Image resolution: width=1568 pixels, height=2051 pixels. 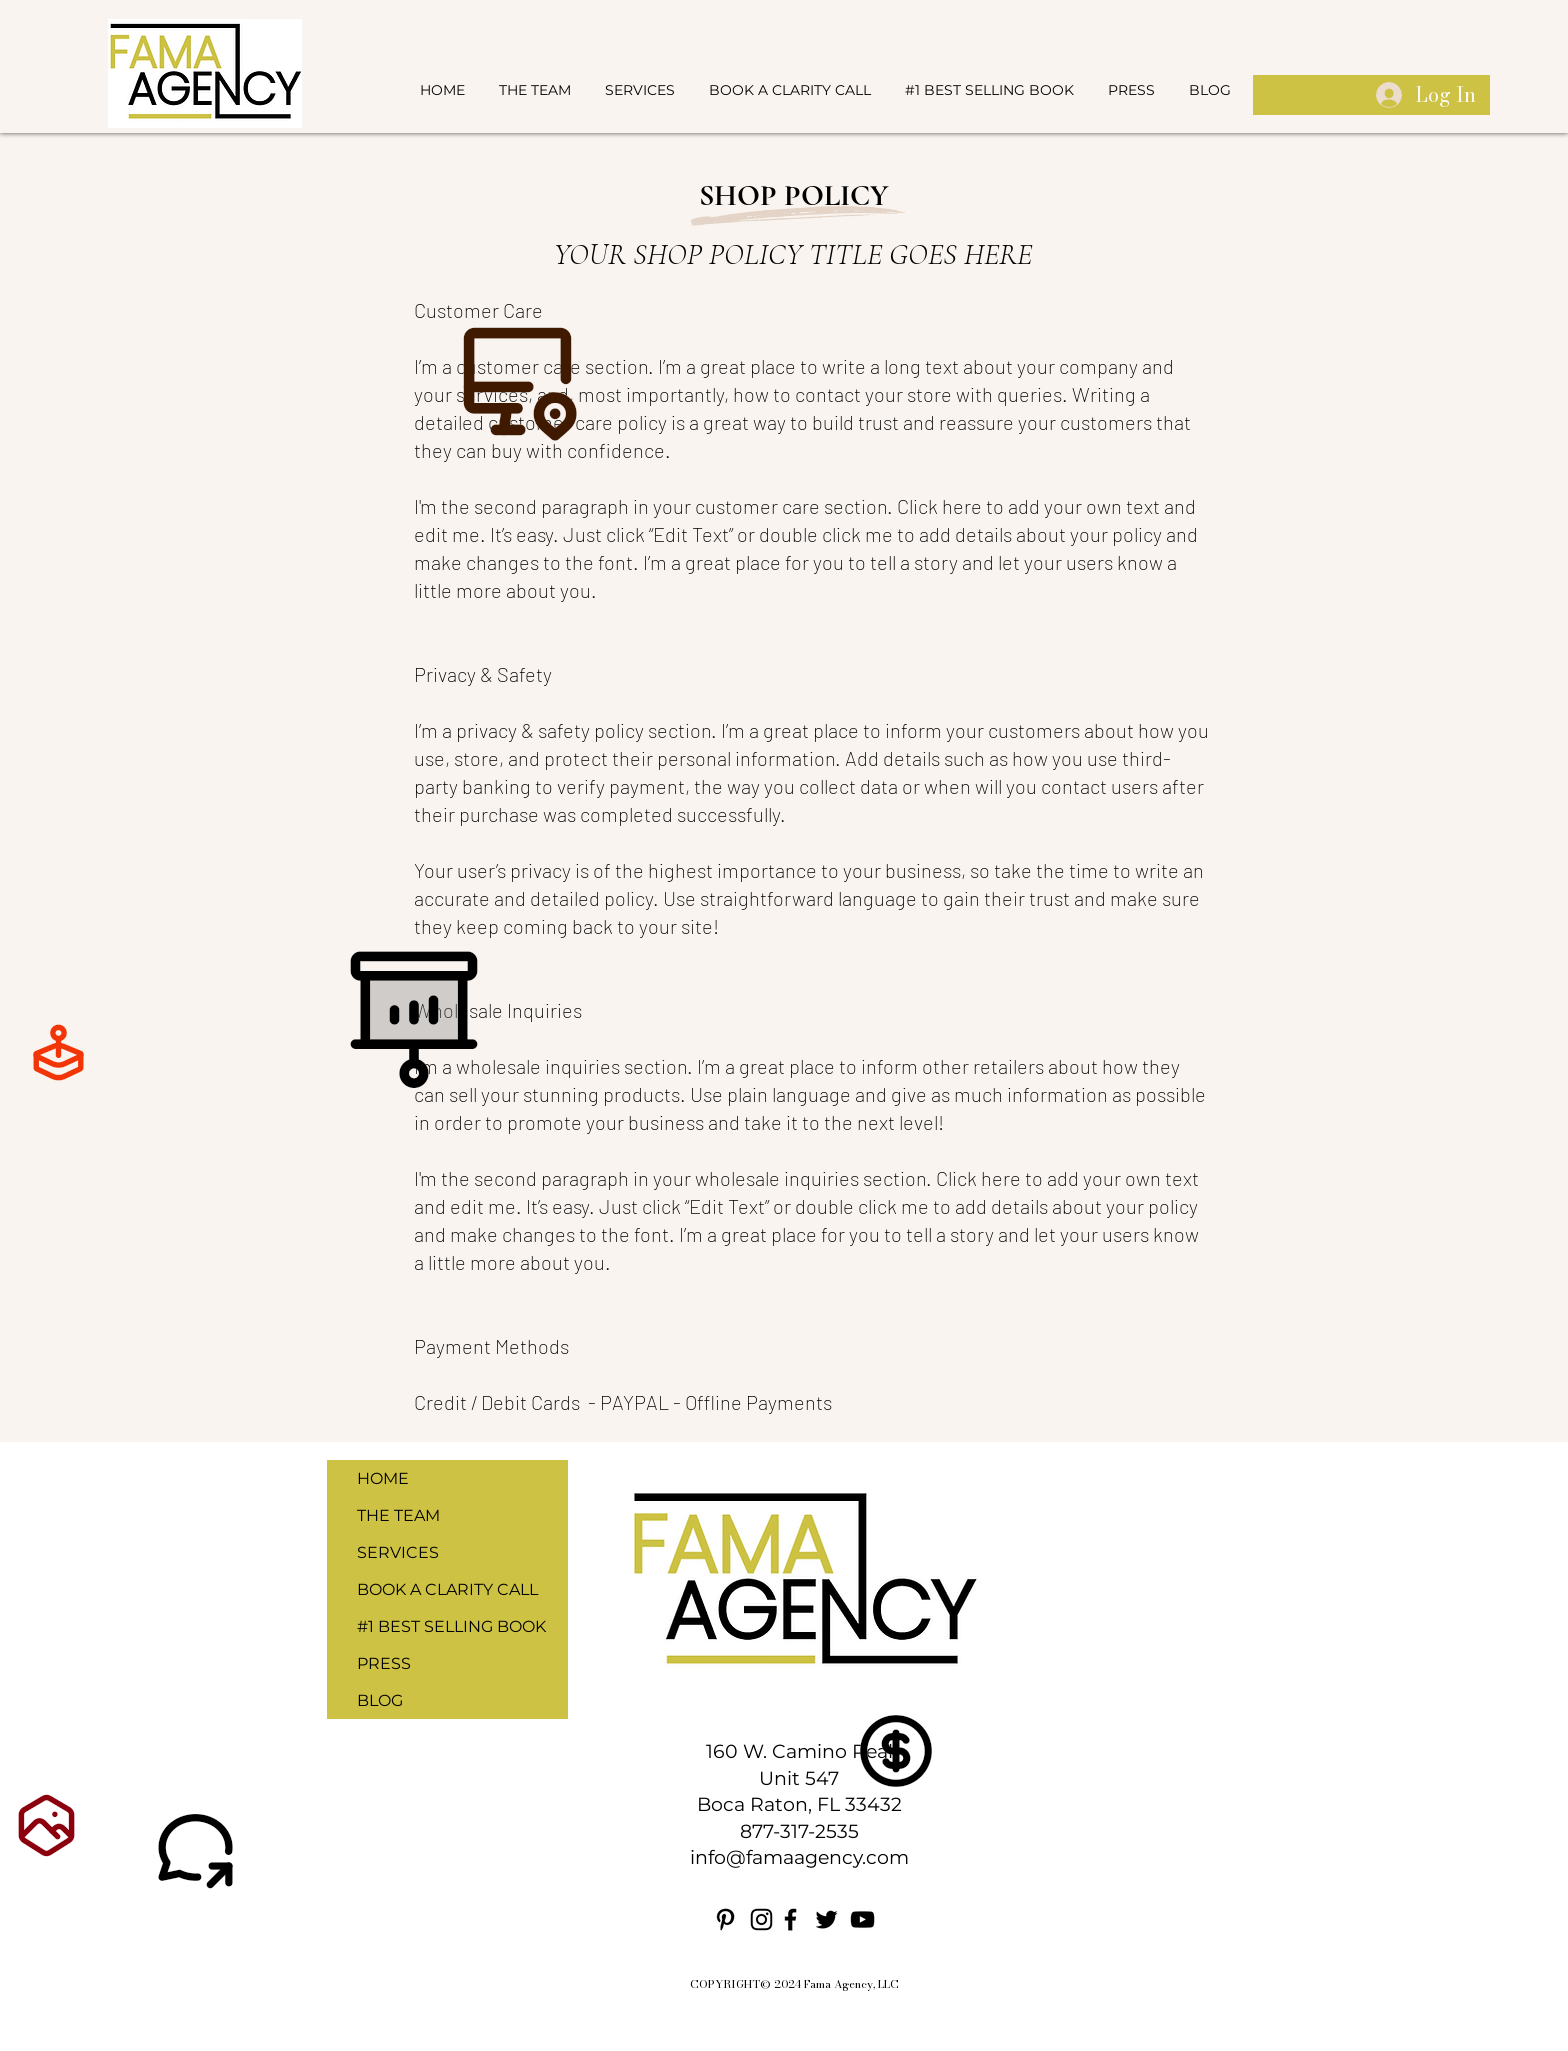 What do you see at coordinates (896, 1751) in the screenshot?
I see `view your account balance` at bounding box center [896, 1751].